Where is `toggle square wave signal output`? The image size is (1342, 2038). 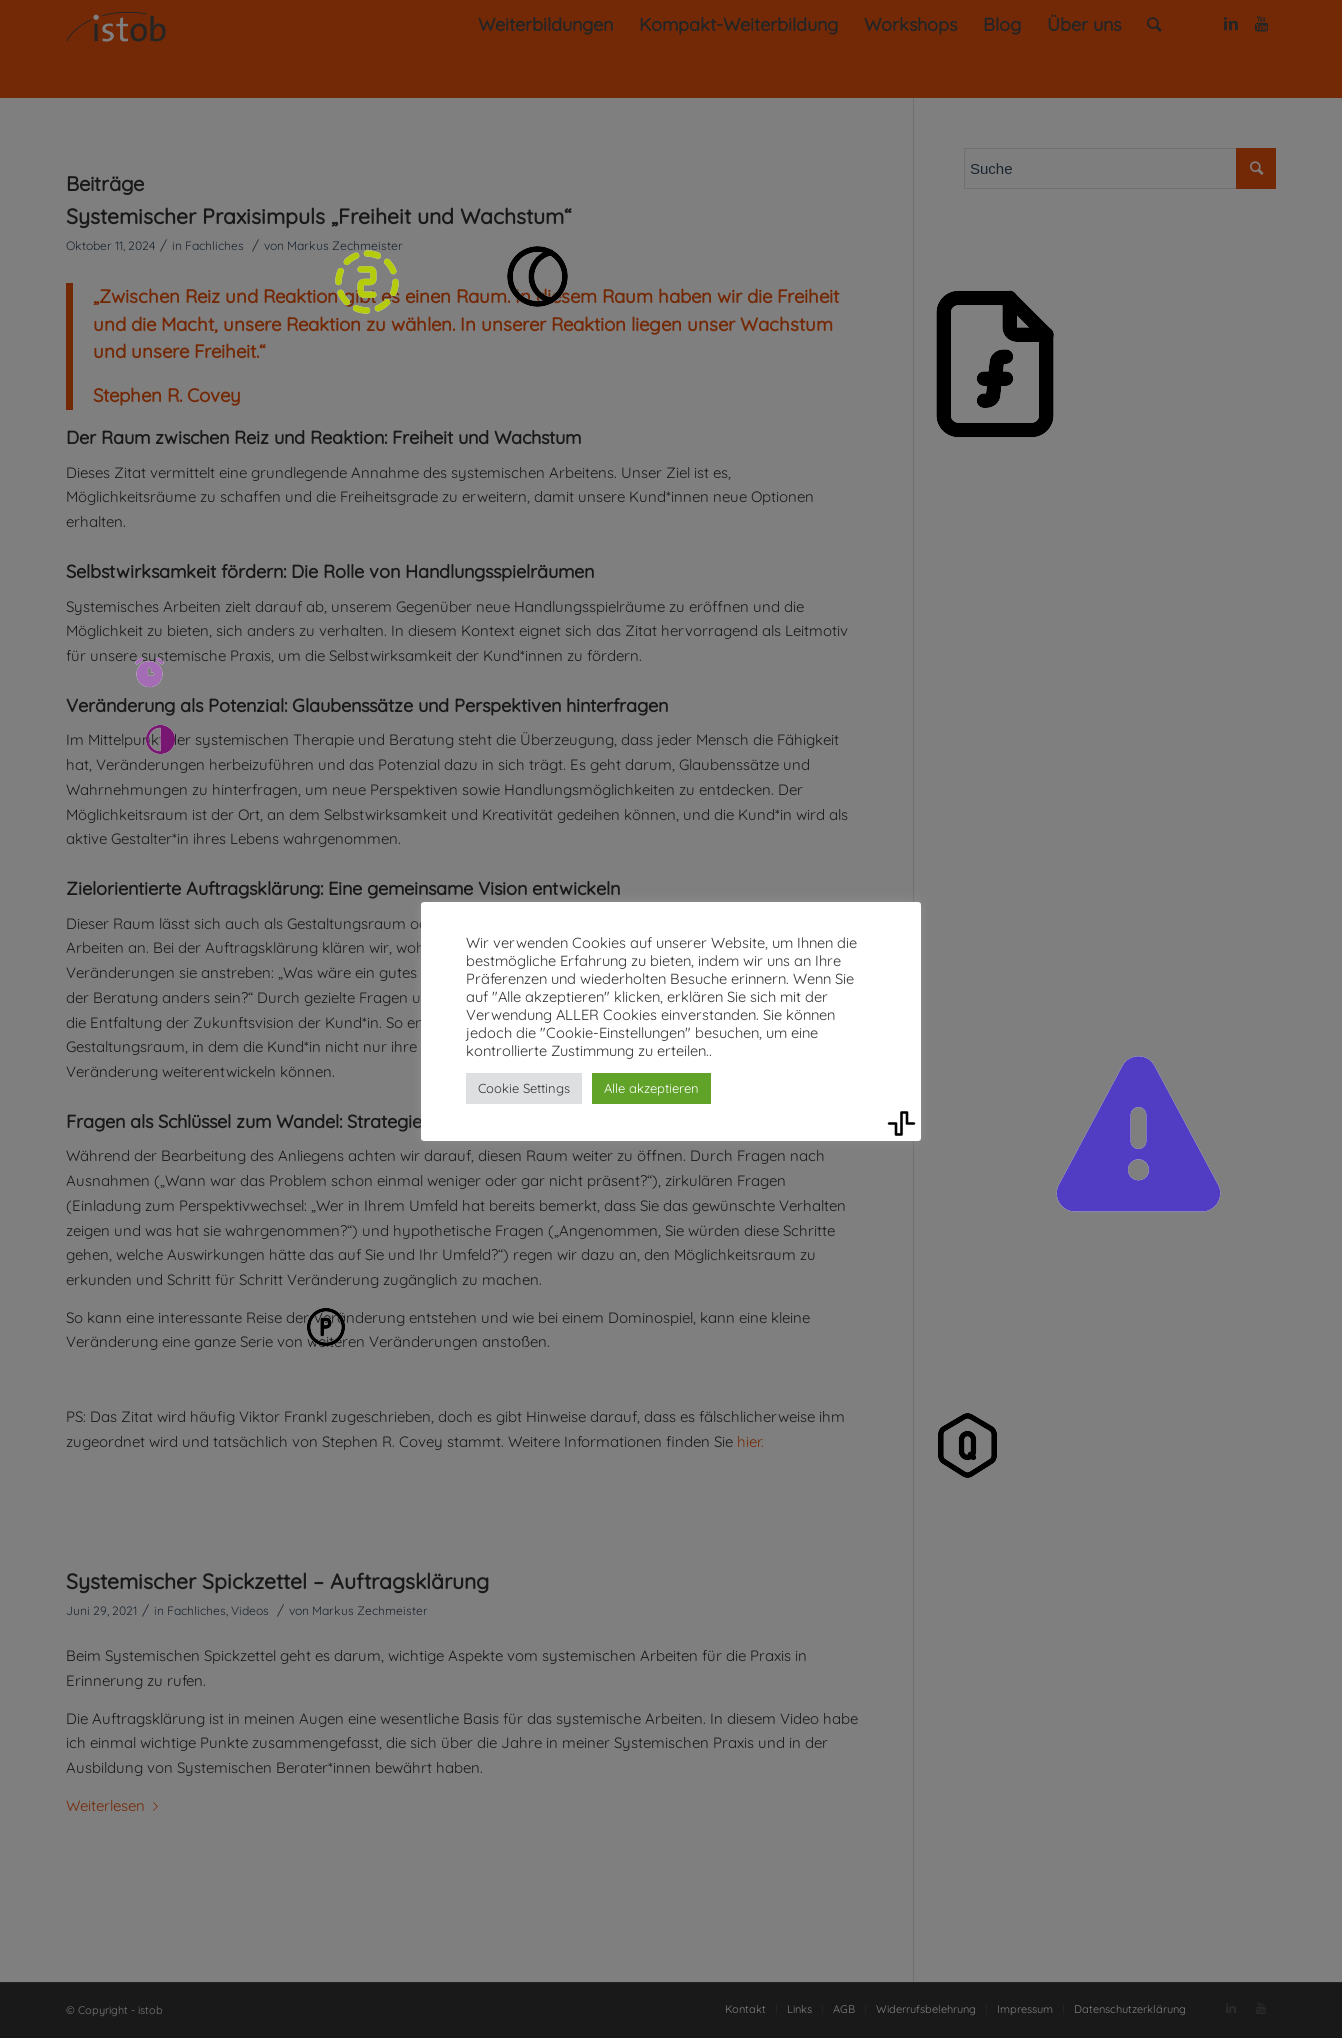
toggle square wave signal output is located at coordinates (901, 1123).